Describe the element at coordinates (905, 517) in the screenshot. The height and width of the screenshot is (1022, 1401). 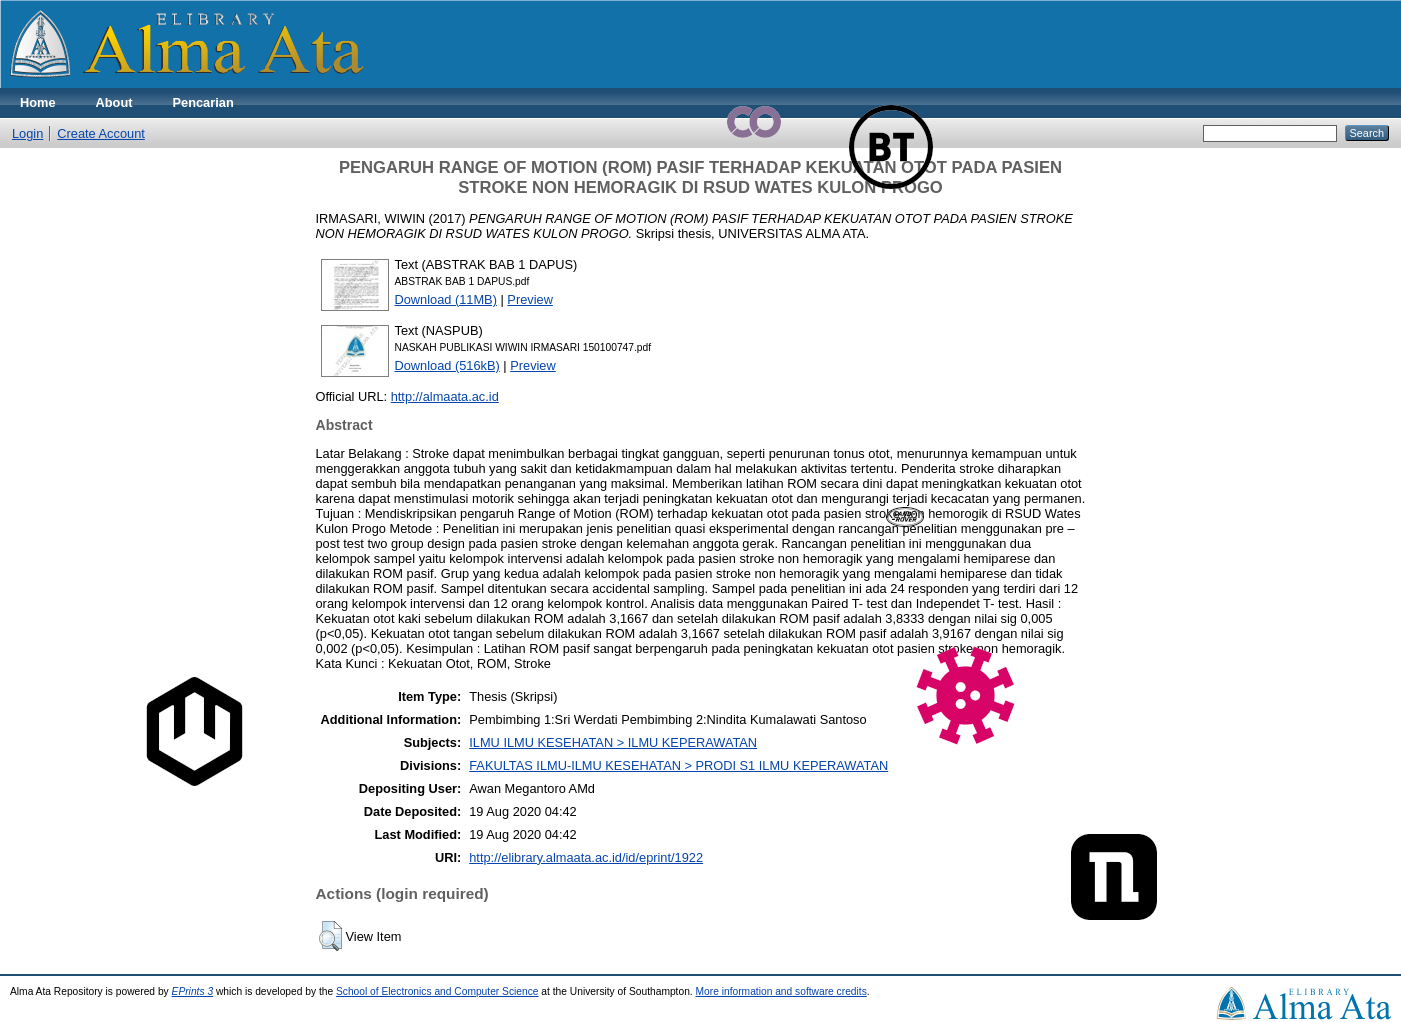
I see `land rover brand logo` at that location.